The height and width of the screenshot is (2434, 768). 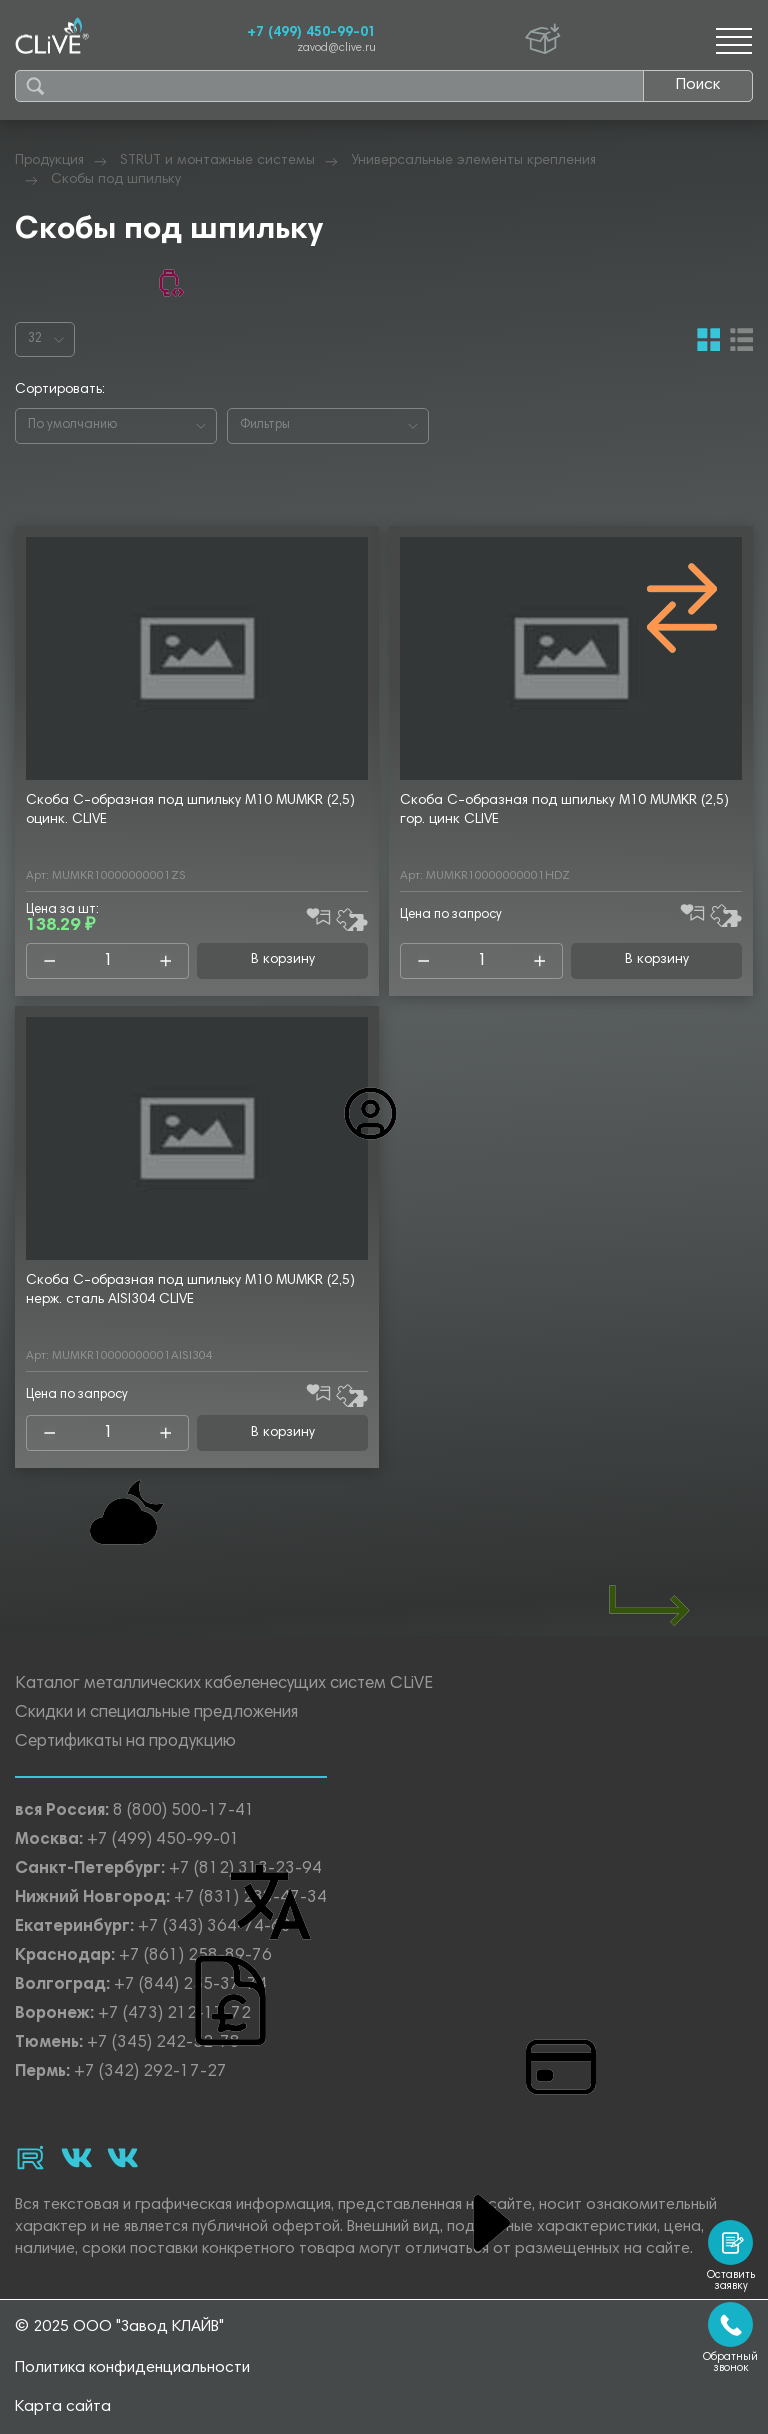 What do you see at coordinates (682, 608) in the screenshot?
I see `swap or exchange items` at bounding box center [682, 608].